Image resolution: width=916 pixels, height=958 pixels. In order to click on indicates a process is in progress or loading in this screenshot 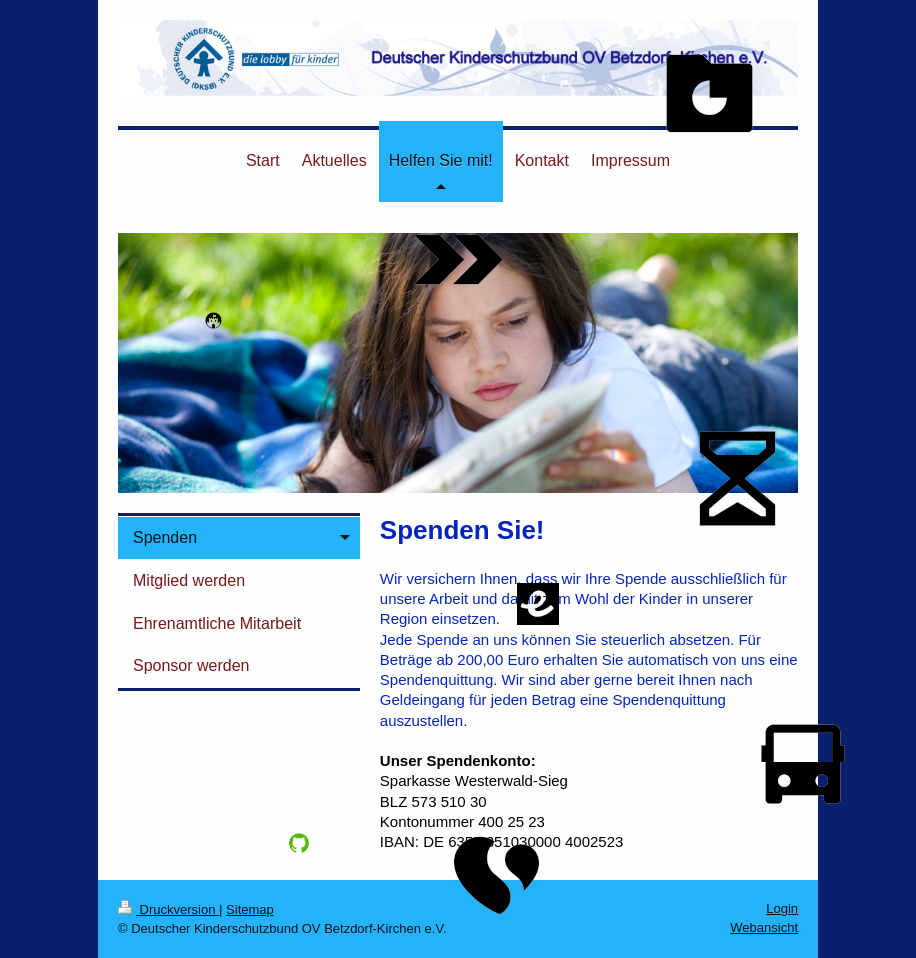, I will do `click(737, 478)`.